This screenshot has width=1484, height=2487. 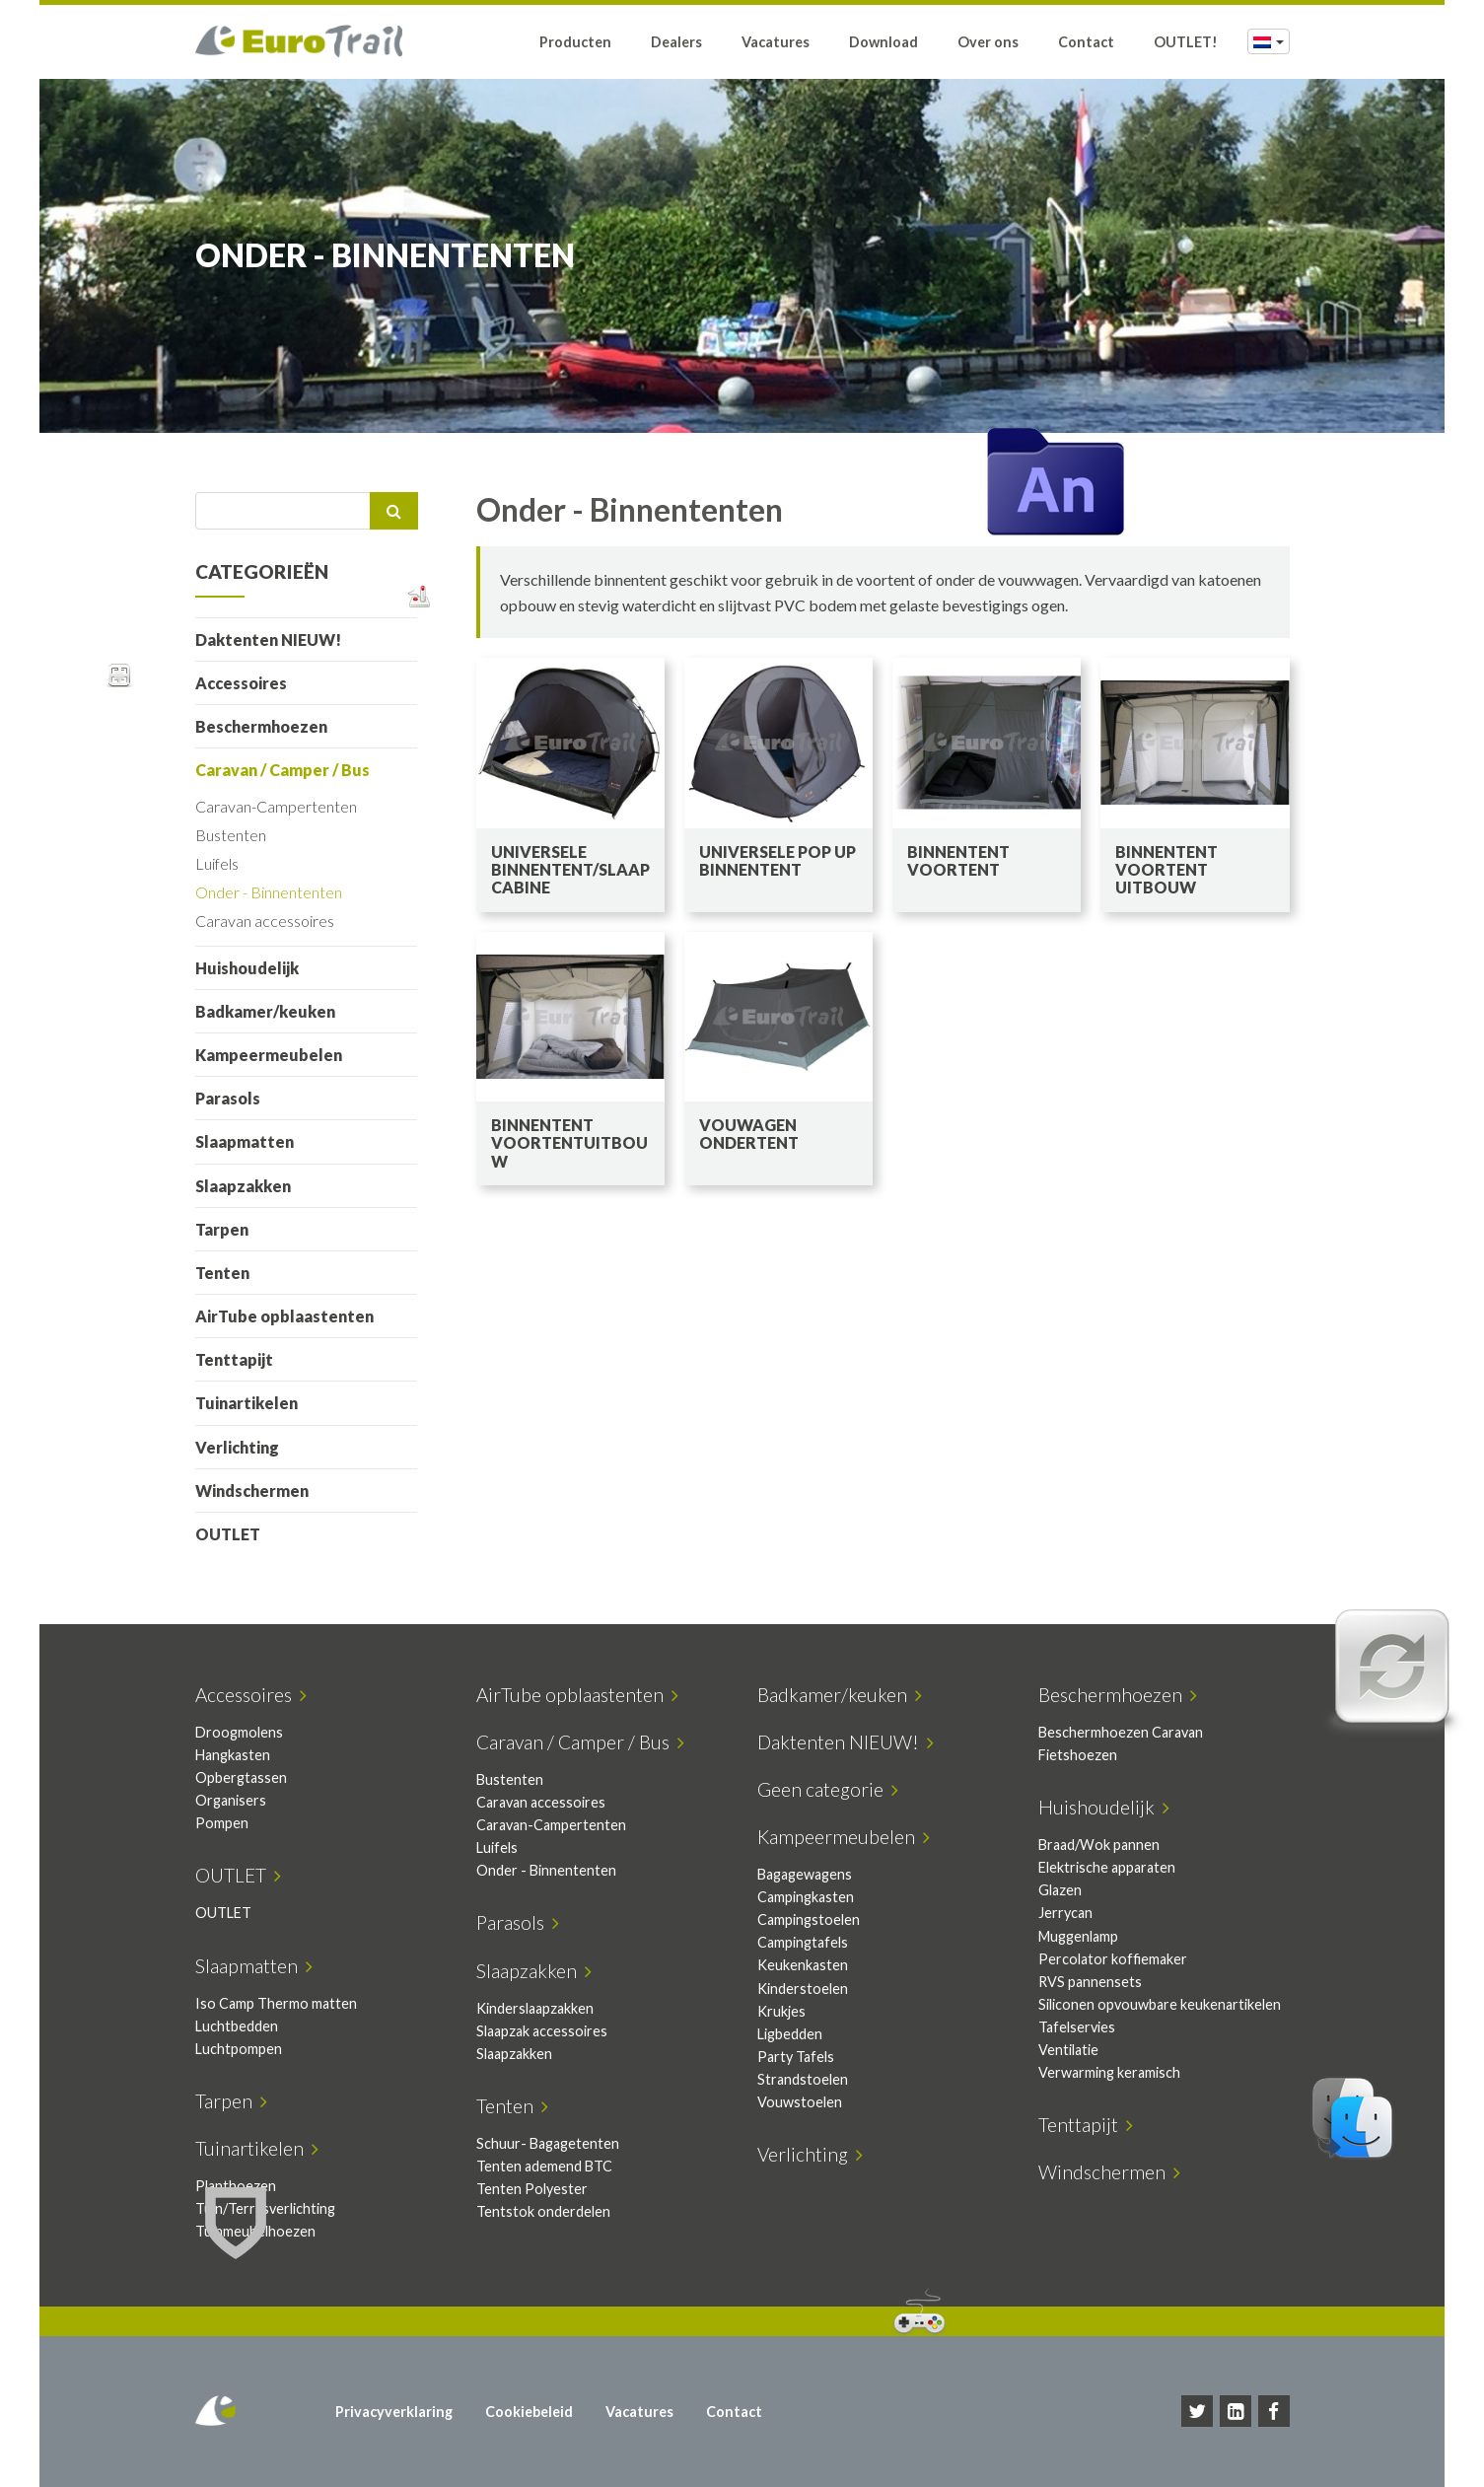 What do you see at coordinates (236, 2223) in the screenshot?
I see `indicates low security status` at bounding box center [236, 2223].